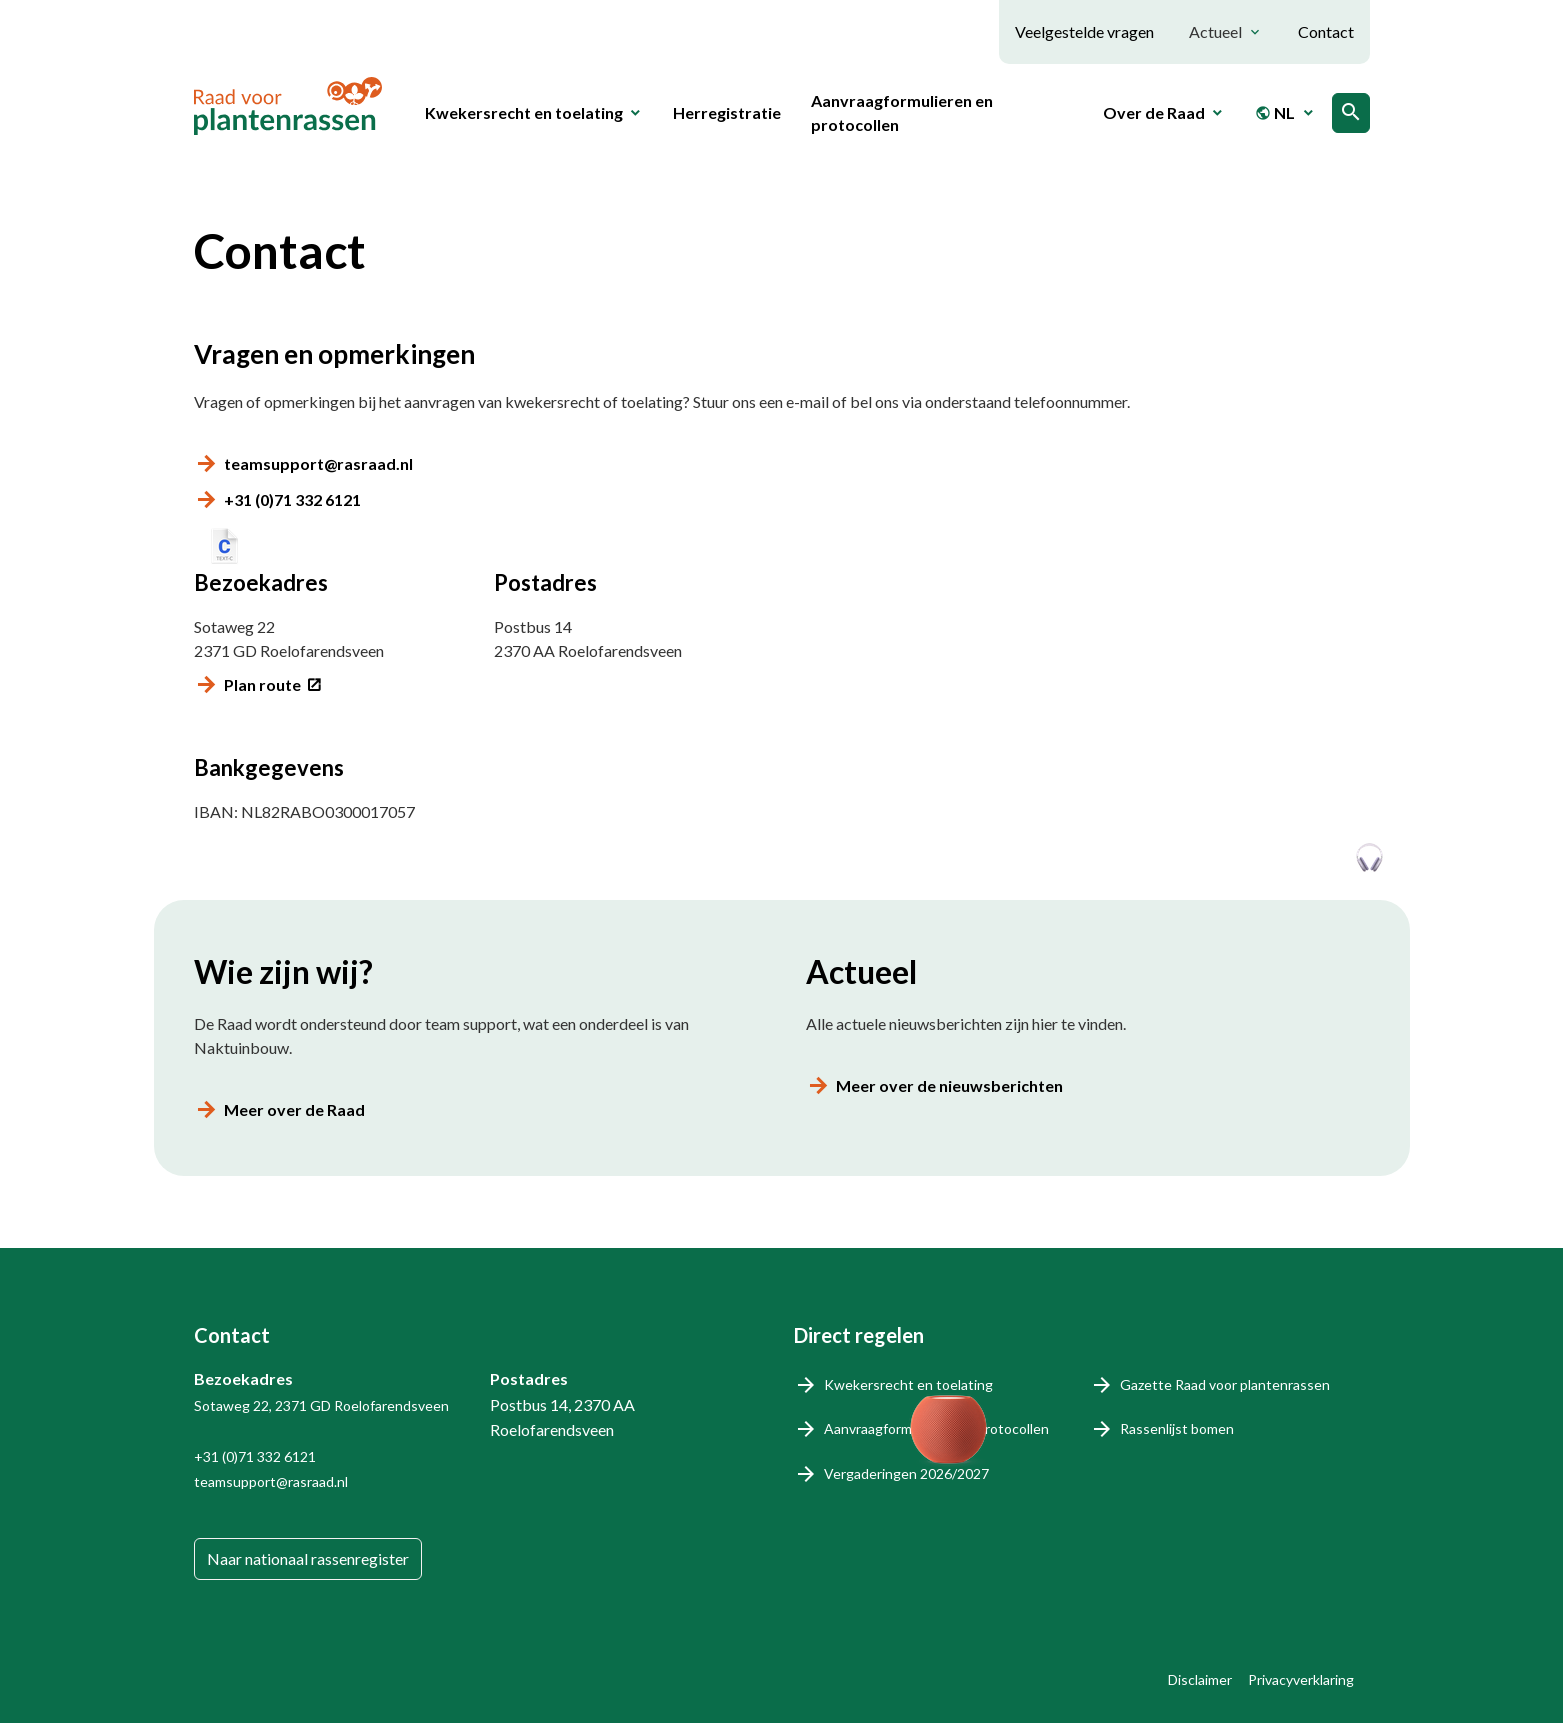 Image resolution: width=1563 pixels, height=1723 pixels. Describe the element at coordinates (1369, 857) in the screenshot. I see `indicates connected bluetooth headphones` at that location.